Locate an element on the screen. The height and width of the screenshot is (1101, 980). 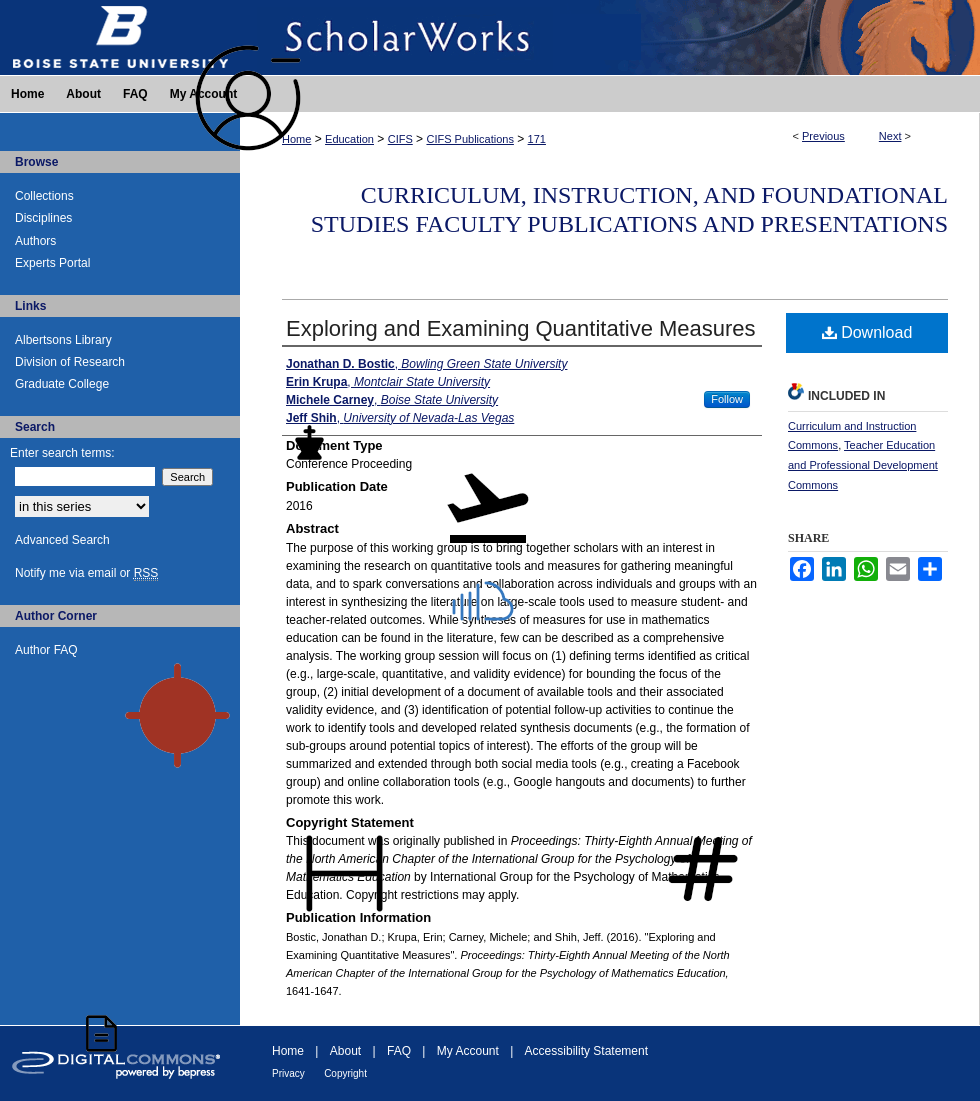
view flight departure information is located at coordinates (488, 507).